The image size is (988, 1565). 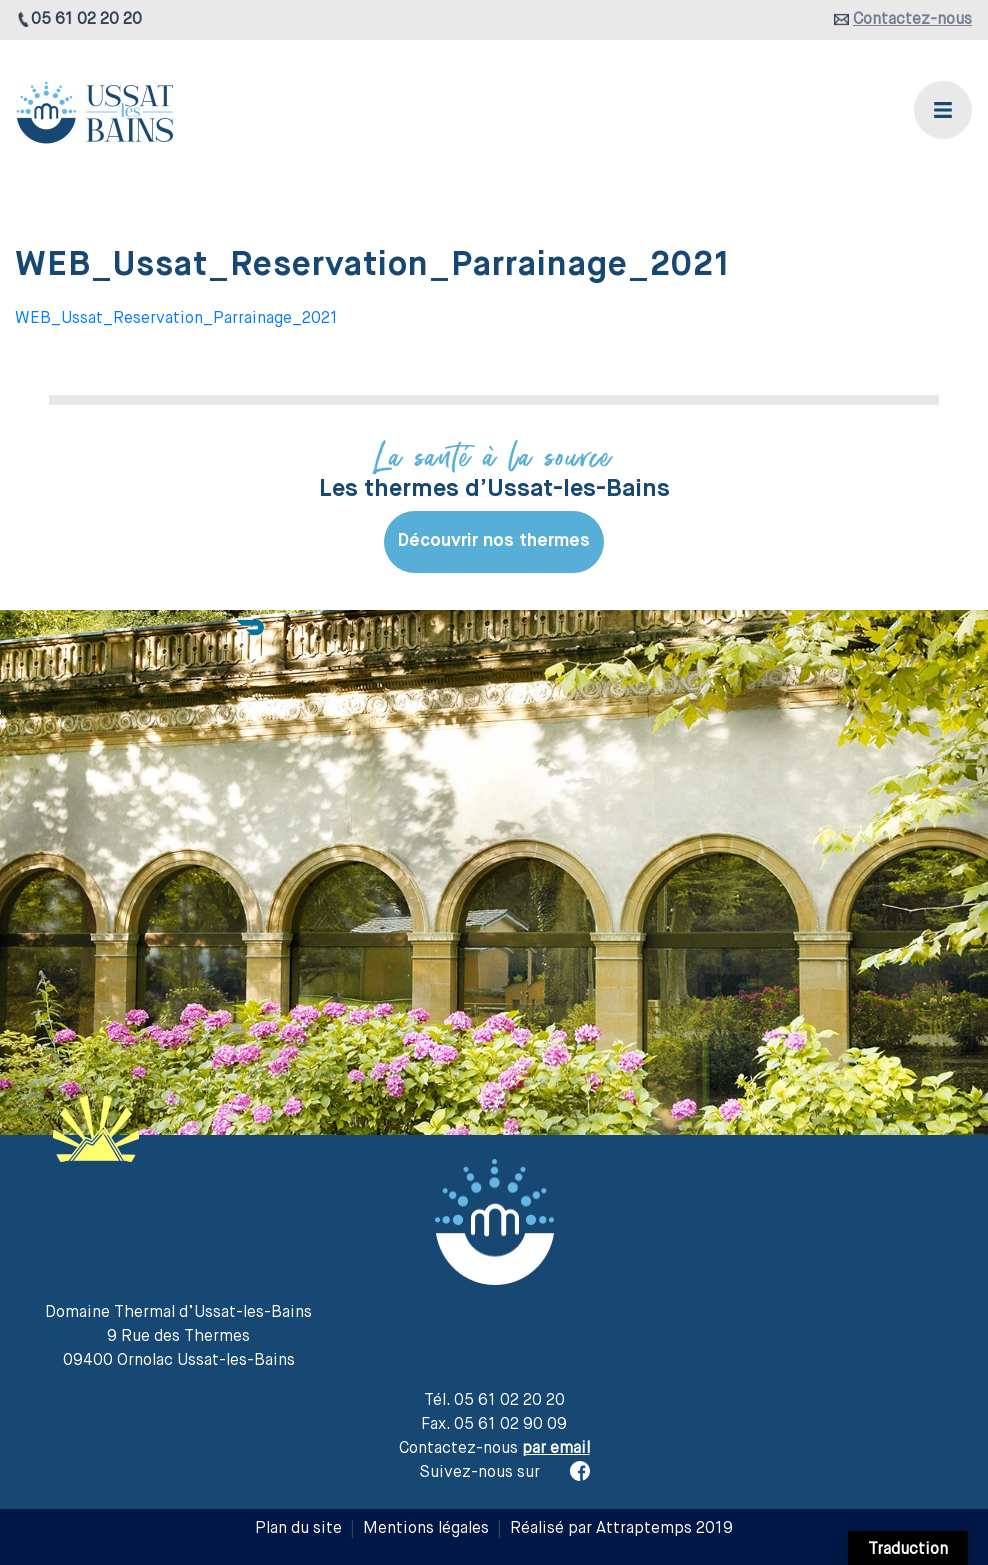 What do you see at coordinates (250, 627) in the screenshot?
I see `open the DoorDash app` at bounding box center [250, 627].